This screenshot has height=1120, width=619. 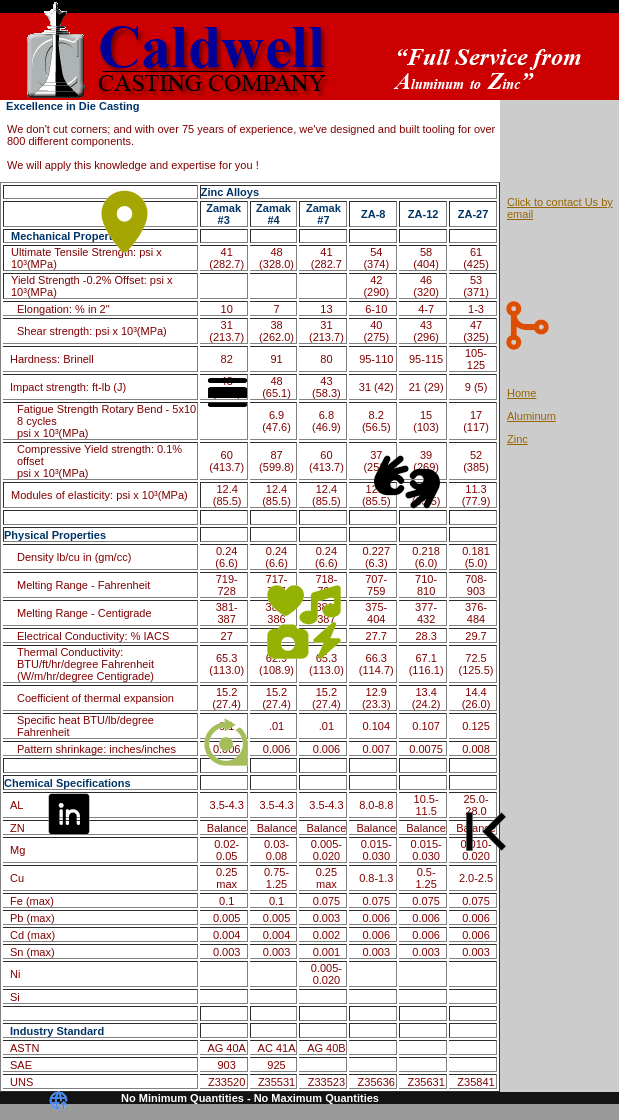 I want to click on open LinkedIn profile or app, so click(x=69, y=814).